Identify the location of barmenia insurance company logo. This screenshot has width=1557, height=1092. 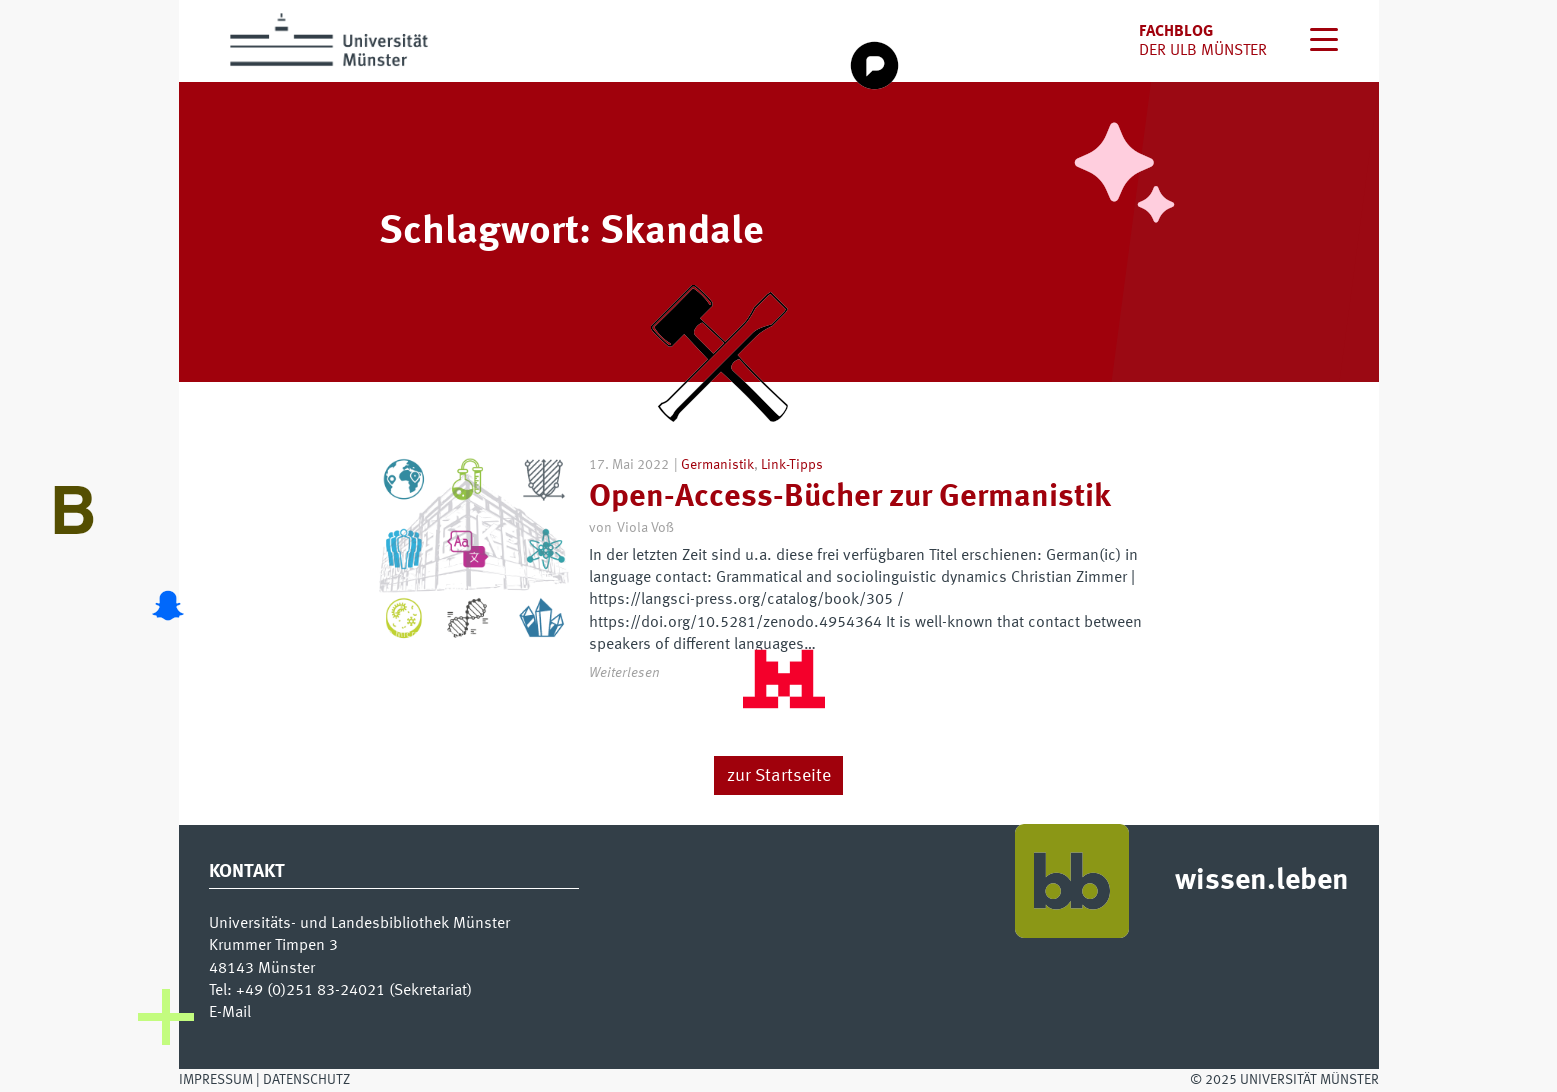
(74, 510).